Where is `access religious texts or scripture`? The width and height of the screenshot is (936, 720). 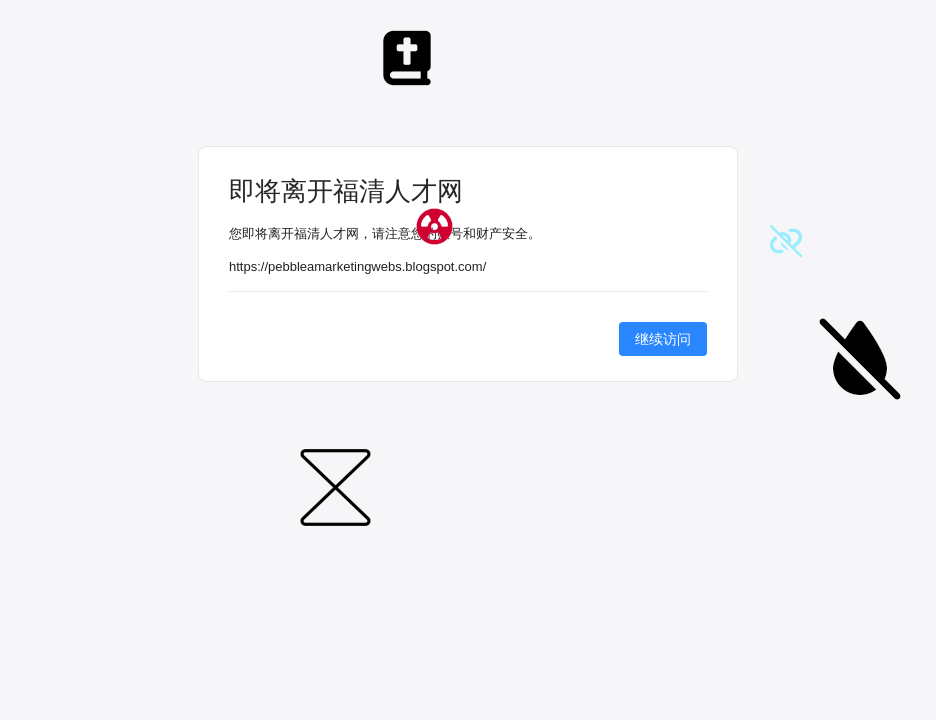 access religious texts or scripture is located at coordinates (407, 58).